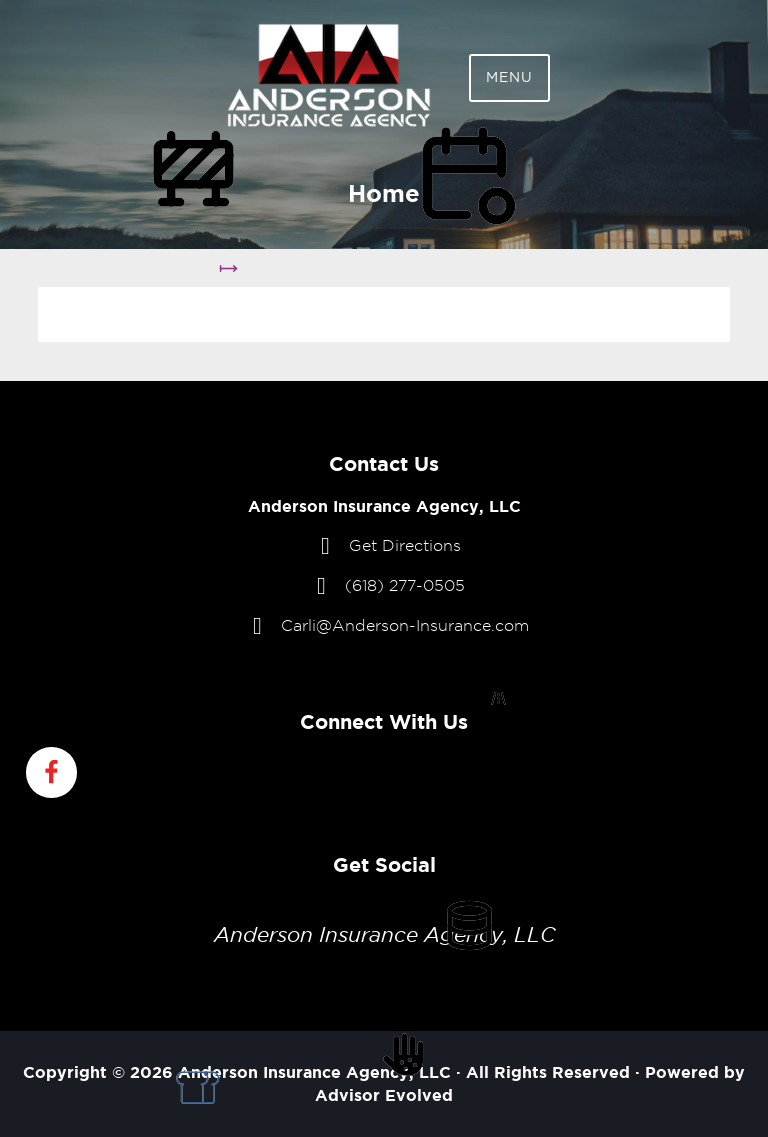  What do you see at coordinates (193, 166) in the screenshot?
I see `indicates a blocked or restricted area` at bounding box center [193, 166].